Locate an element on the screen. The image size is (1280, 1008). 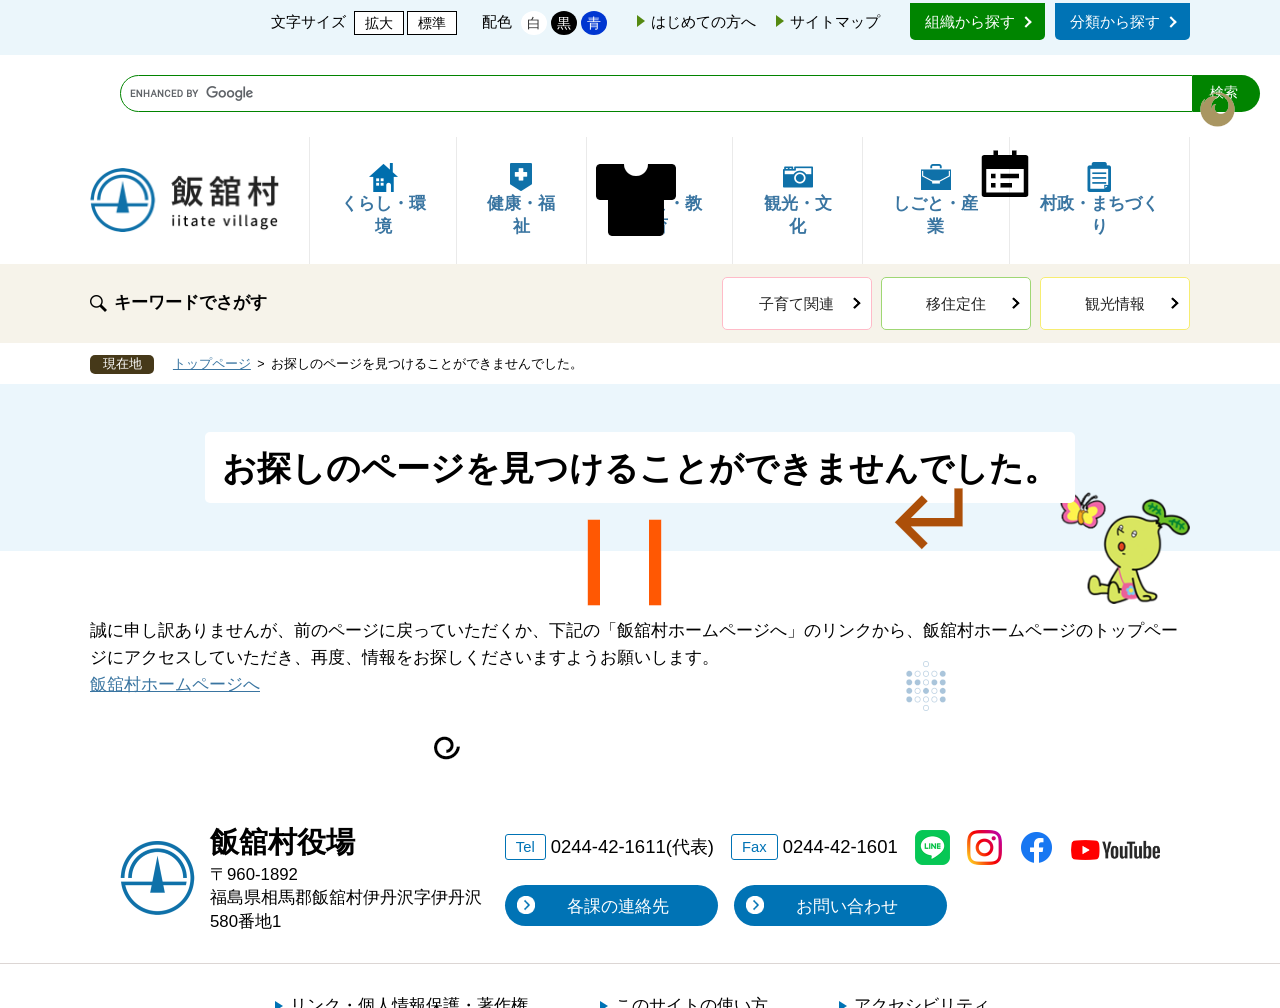
pause media playback is located at coordinates (624, 562).